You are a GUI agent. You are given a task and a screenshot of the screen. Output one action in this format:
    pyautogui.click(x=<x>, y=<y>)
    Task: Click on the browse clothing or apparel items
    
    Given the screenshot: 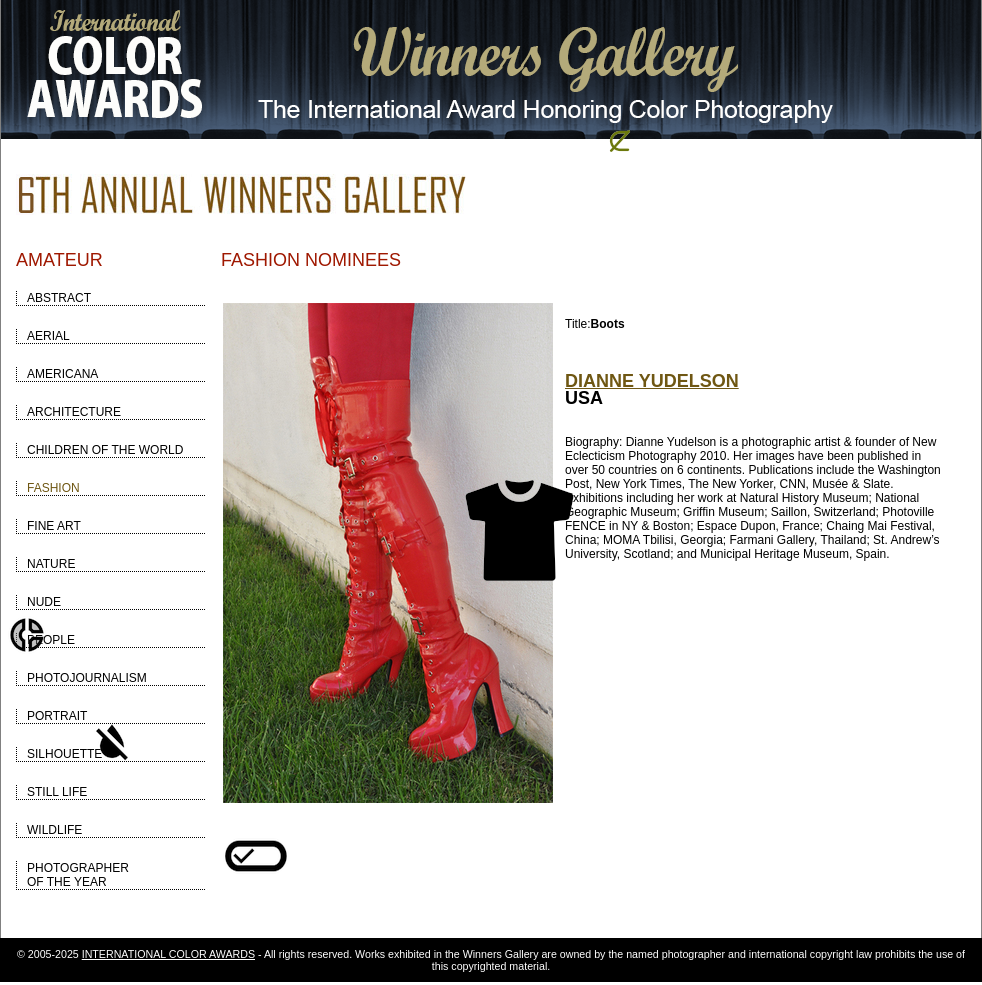 What is the action you would take?
    pyautogui.click(x=519, y=530)
    